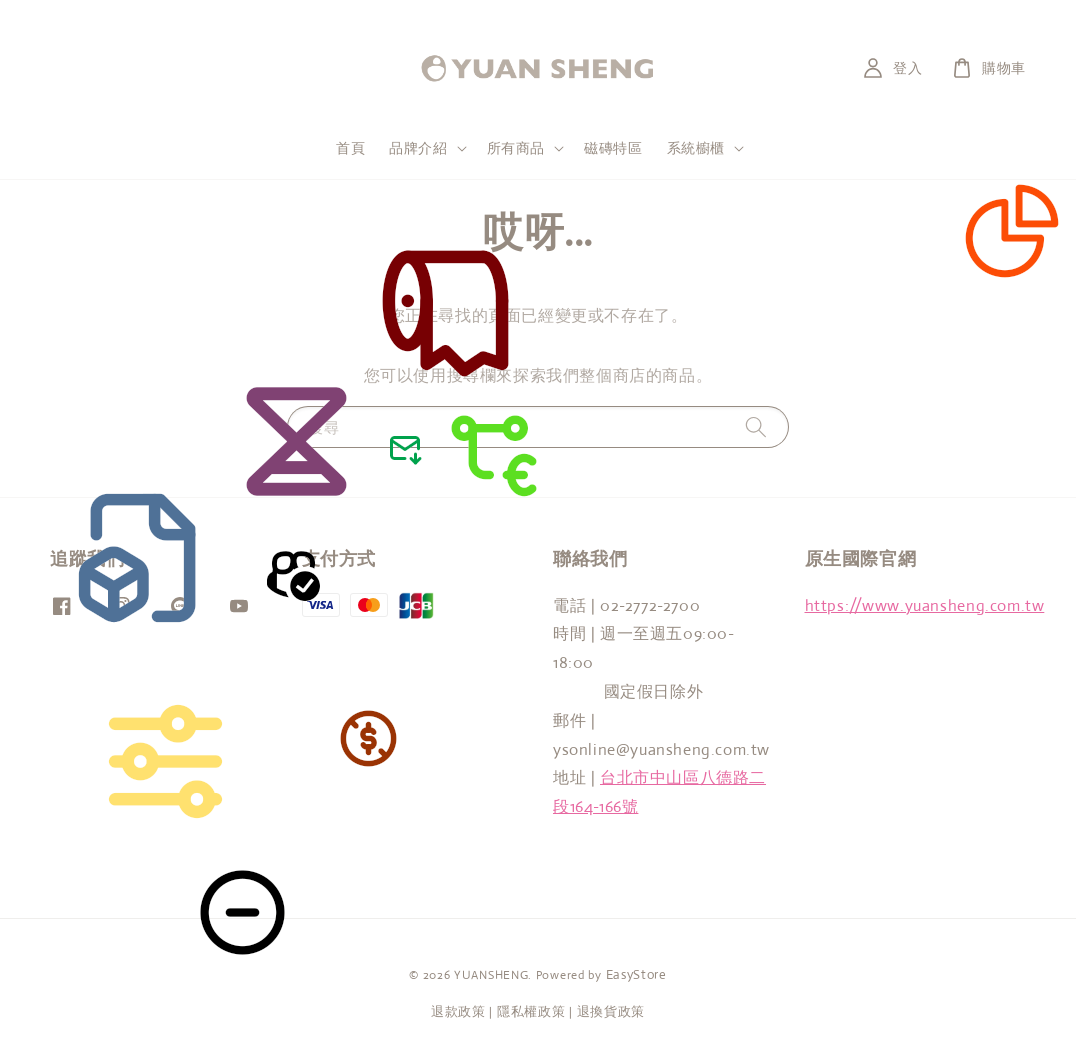 This screenshot has width=1076, height=1053. What do you see at coordinates (242, 912) in the screenshot?
I see `remove an item from a list or collection` at bounding box center [242, 912].